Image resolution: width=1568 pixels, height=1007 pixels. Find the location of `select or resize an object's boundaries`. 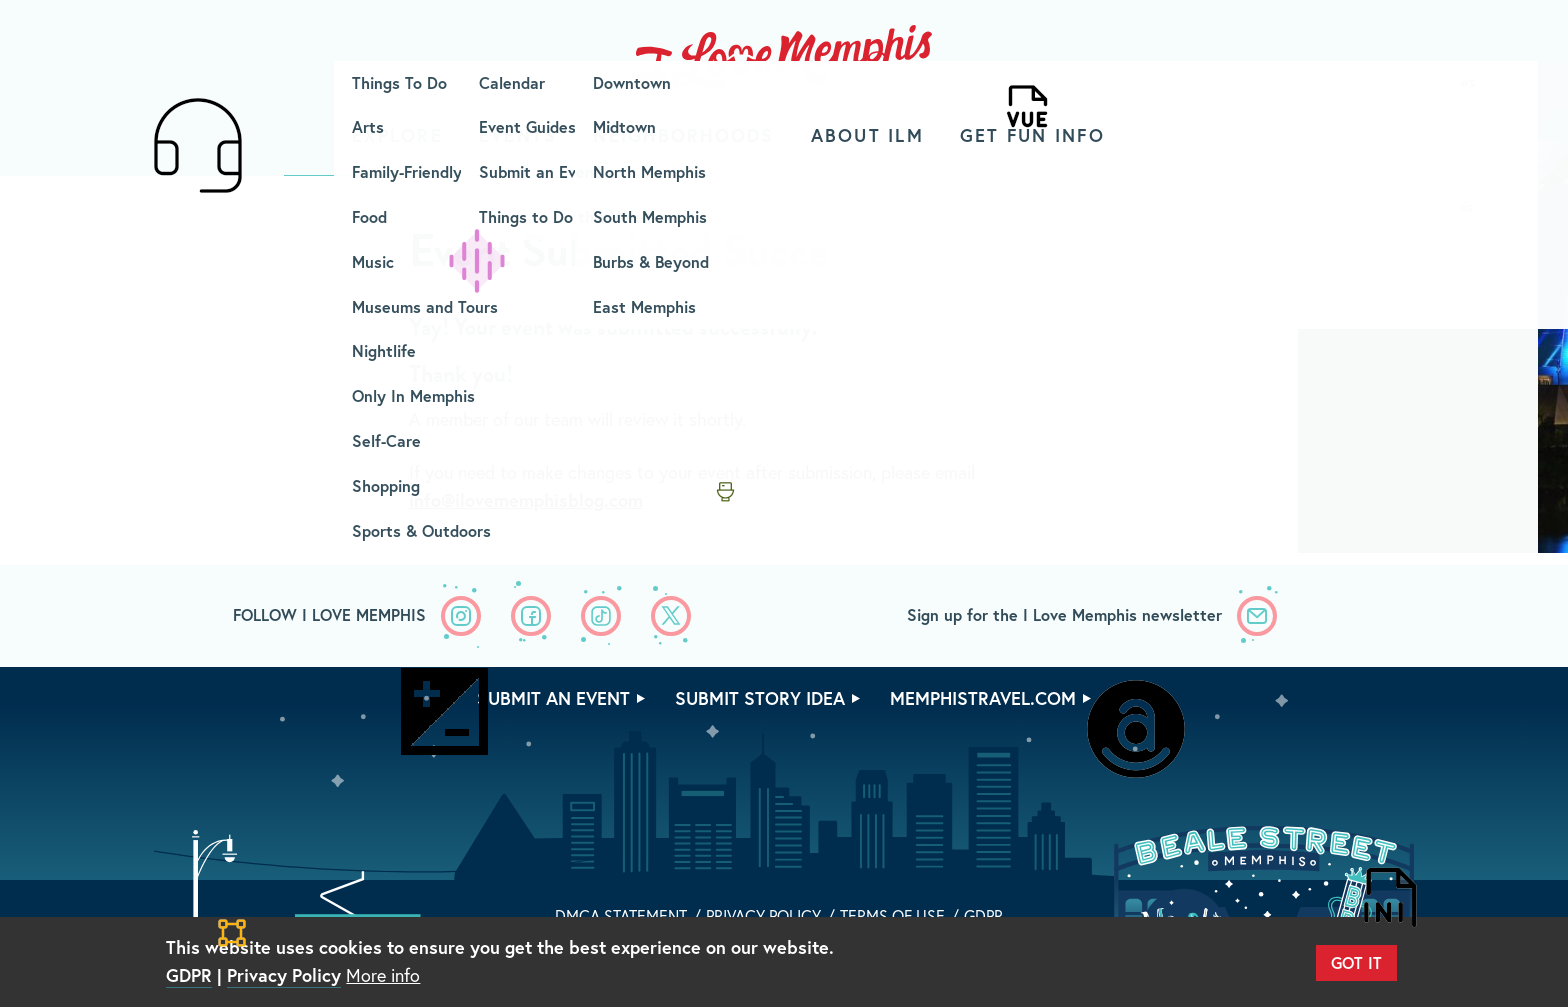

select or resize an object's boundaries is located at coordinates (232, 933).